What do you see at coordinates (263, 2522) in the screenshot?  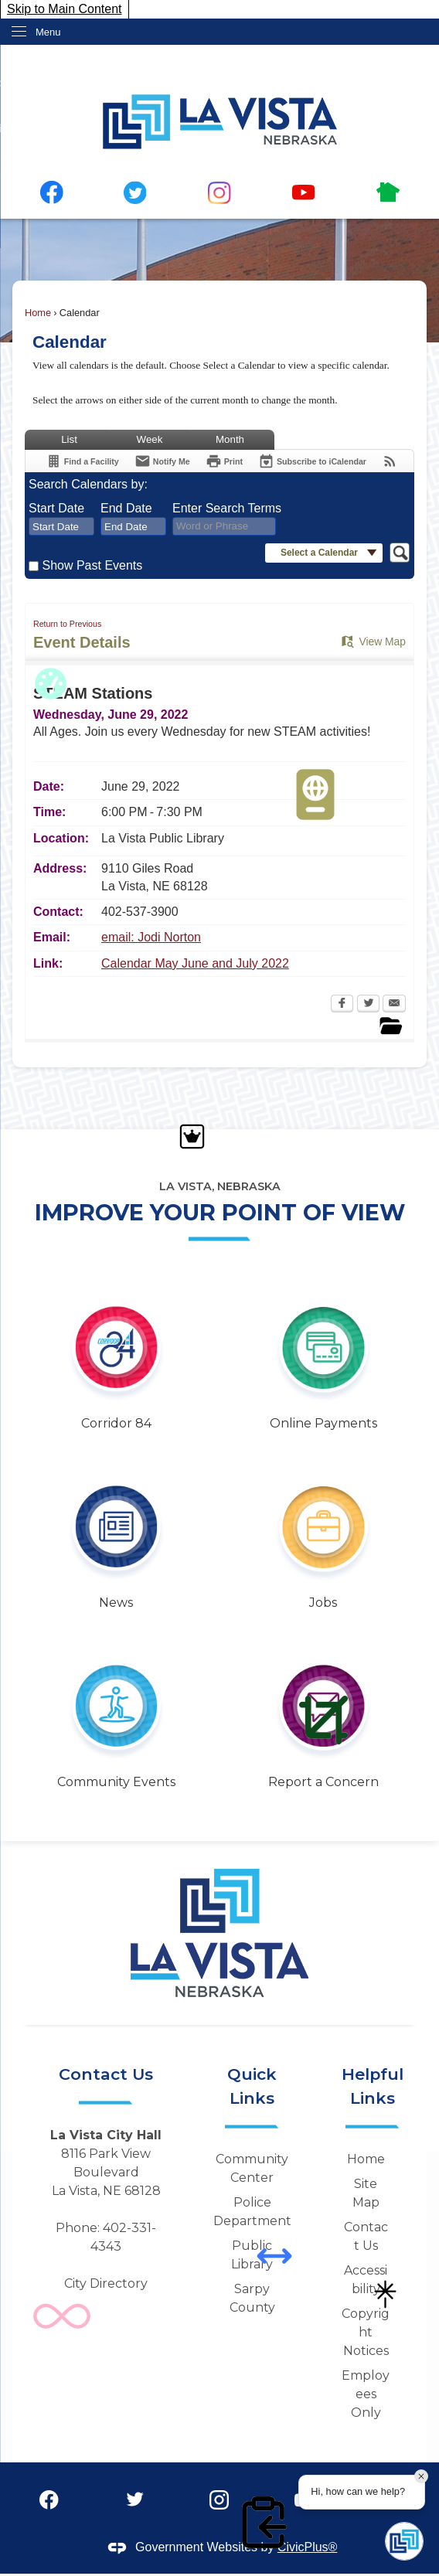 I see `paste content from clipboard` at bounding box center [263, 2522].